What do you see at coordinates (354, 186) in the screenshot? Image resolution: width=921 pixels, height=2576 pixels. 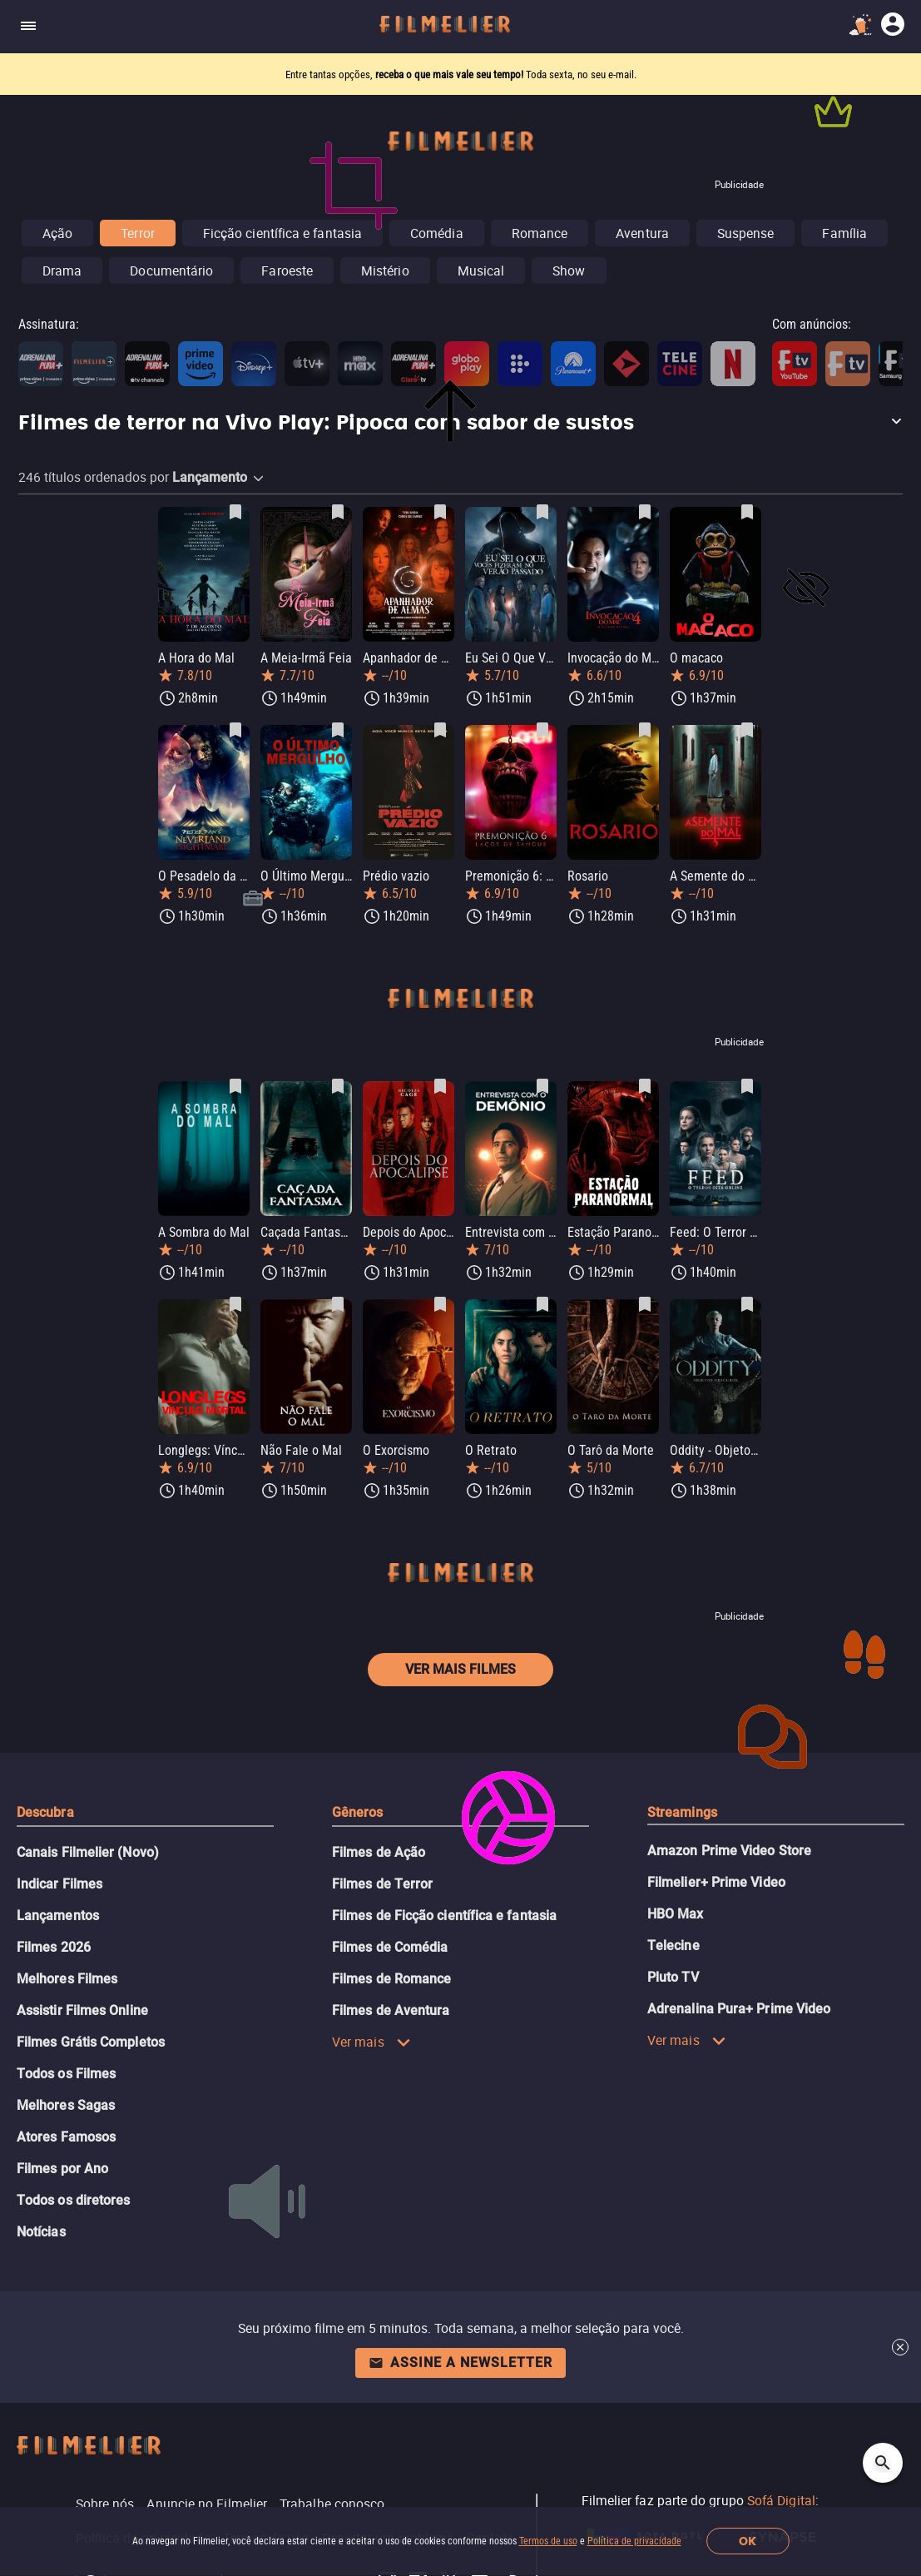 I see `crop an image or photo` at bounding box center [354, 186].